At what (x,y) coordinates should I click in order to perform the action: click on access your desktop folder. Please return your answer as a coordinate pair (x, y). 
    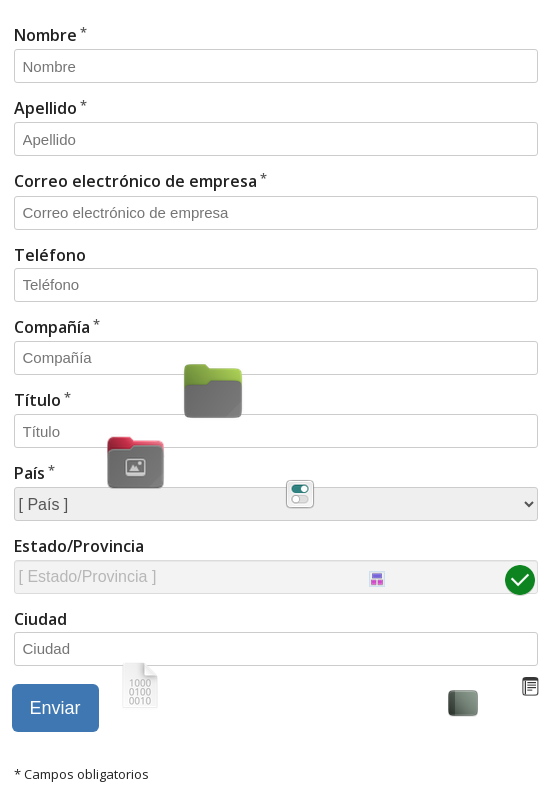
    Looking at the image, I should click on (463, 702).